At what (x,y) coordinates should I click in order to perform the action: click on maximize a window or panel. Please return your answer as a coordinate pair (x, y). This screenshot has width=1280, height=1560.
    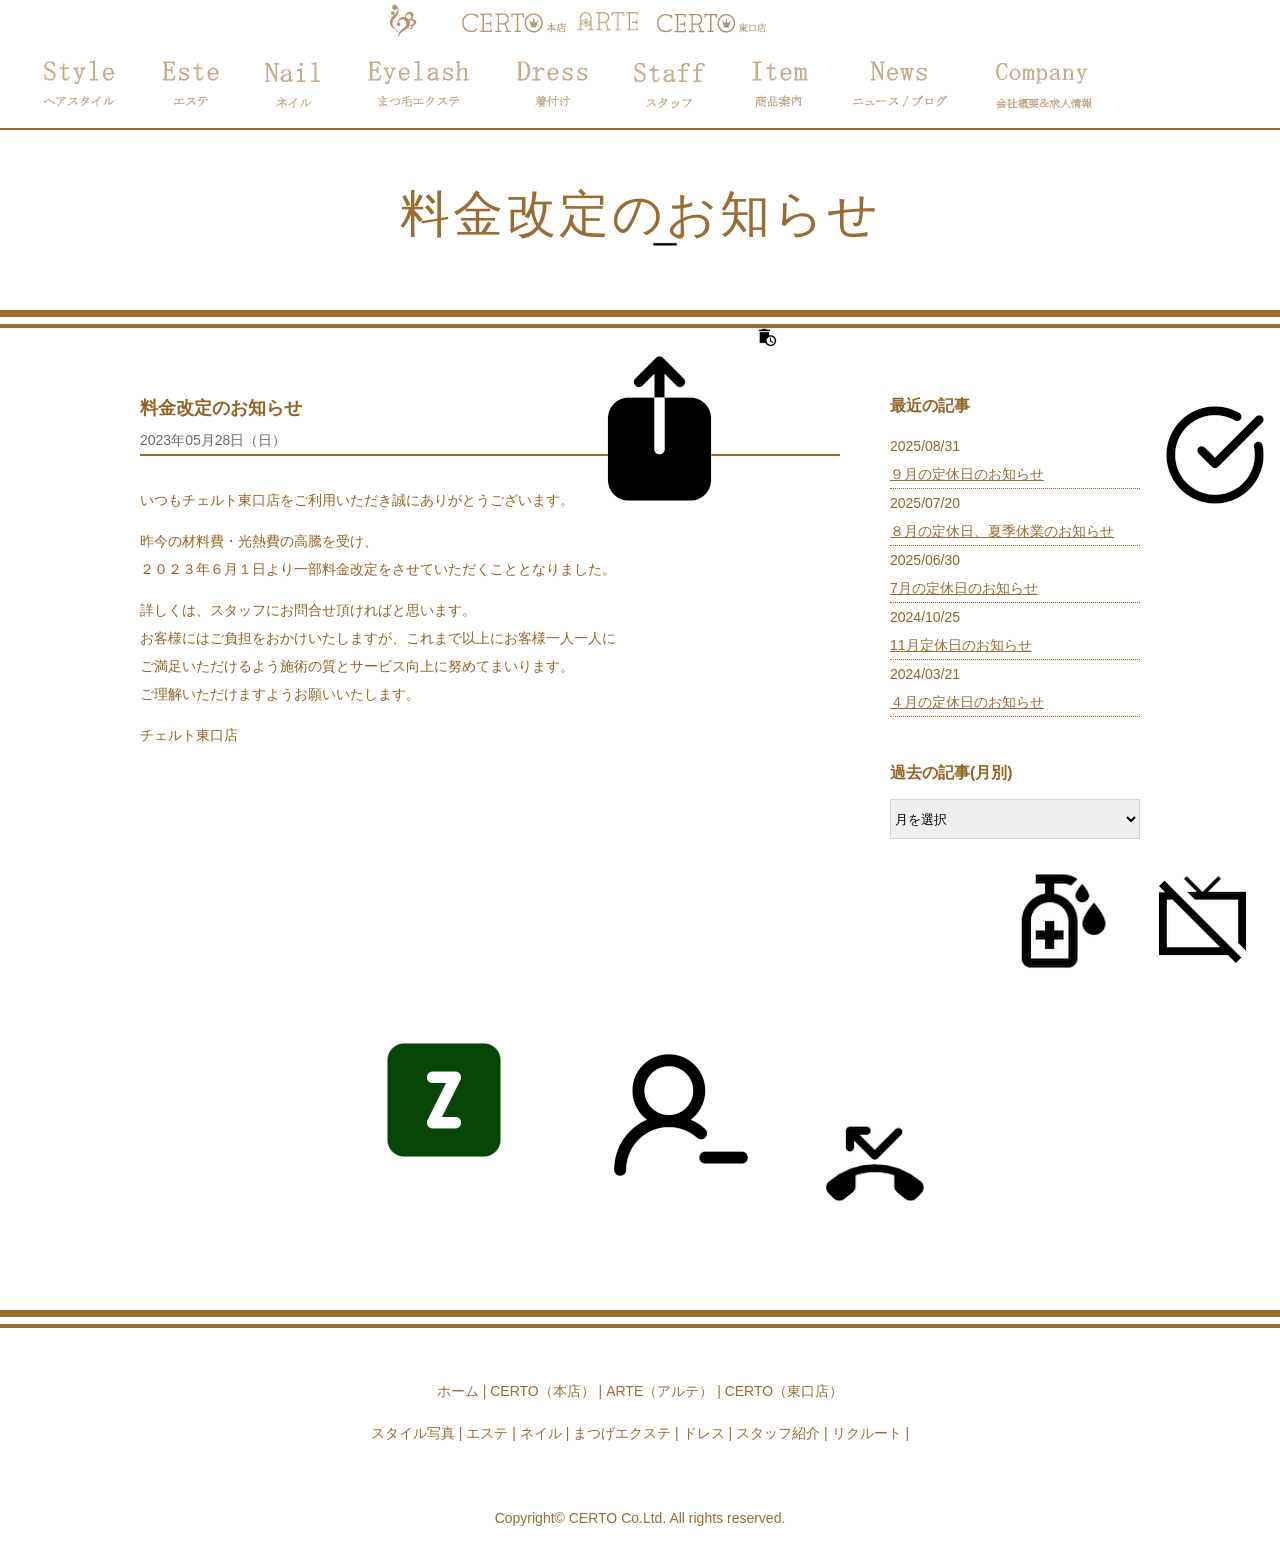
    Looking at the image, I should click on (665, 255).